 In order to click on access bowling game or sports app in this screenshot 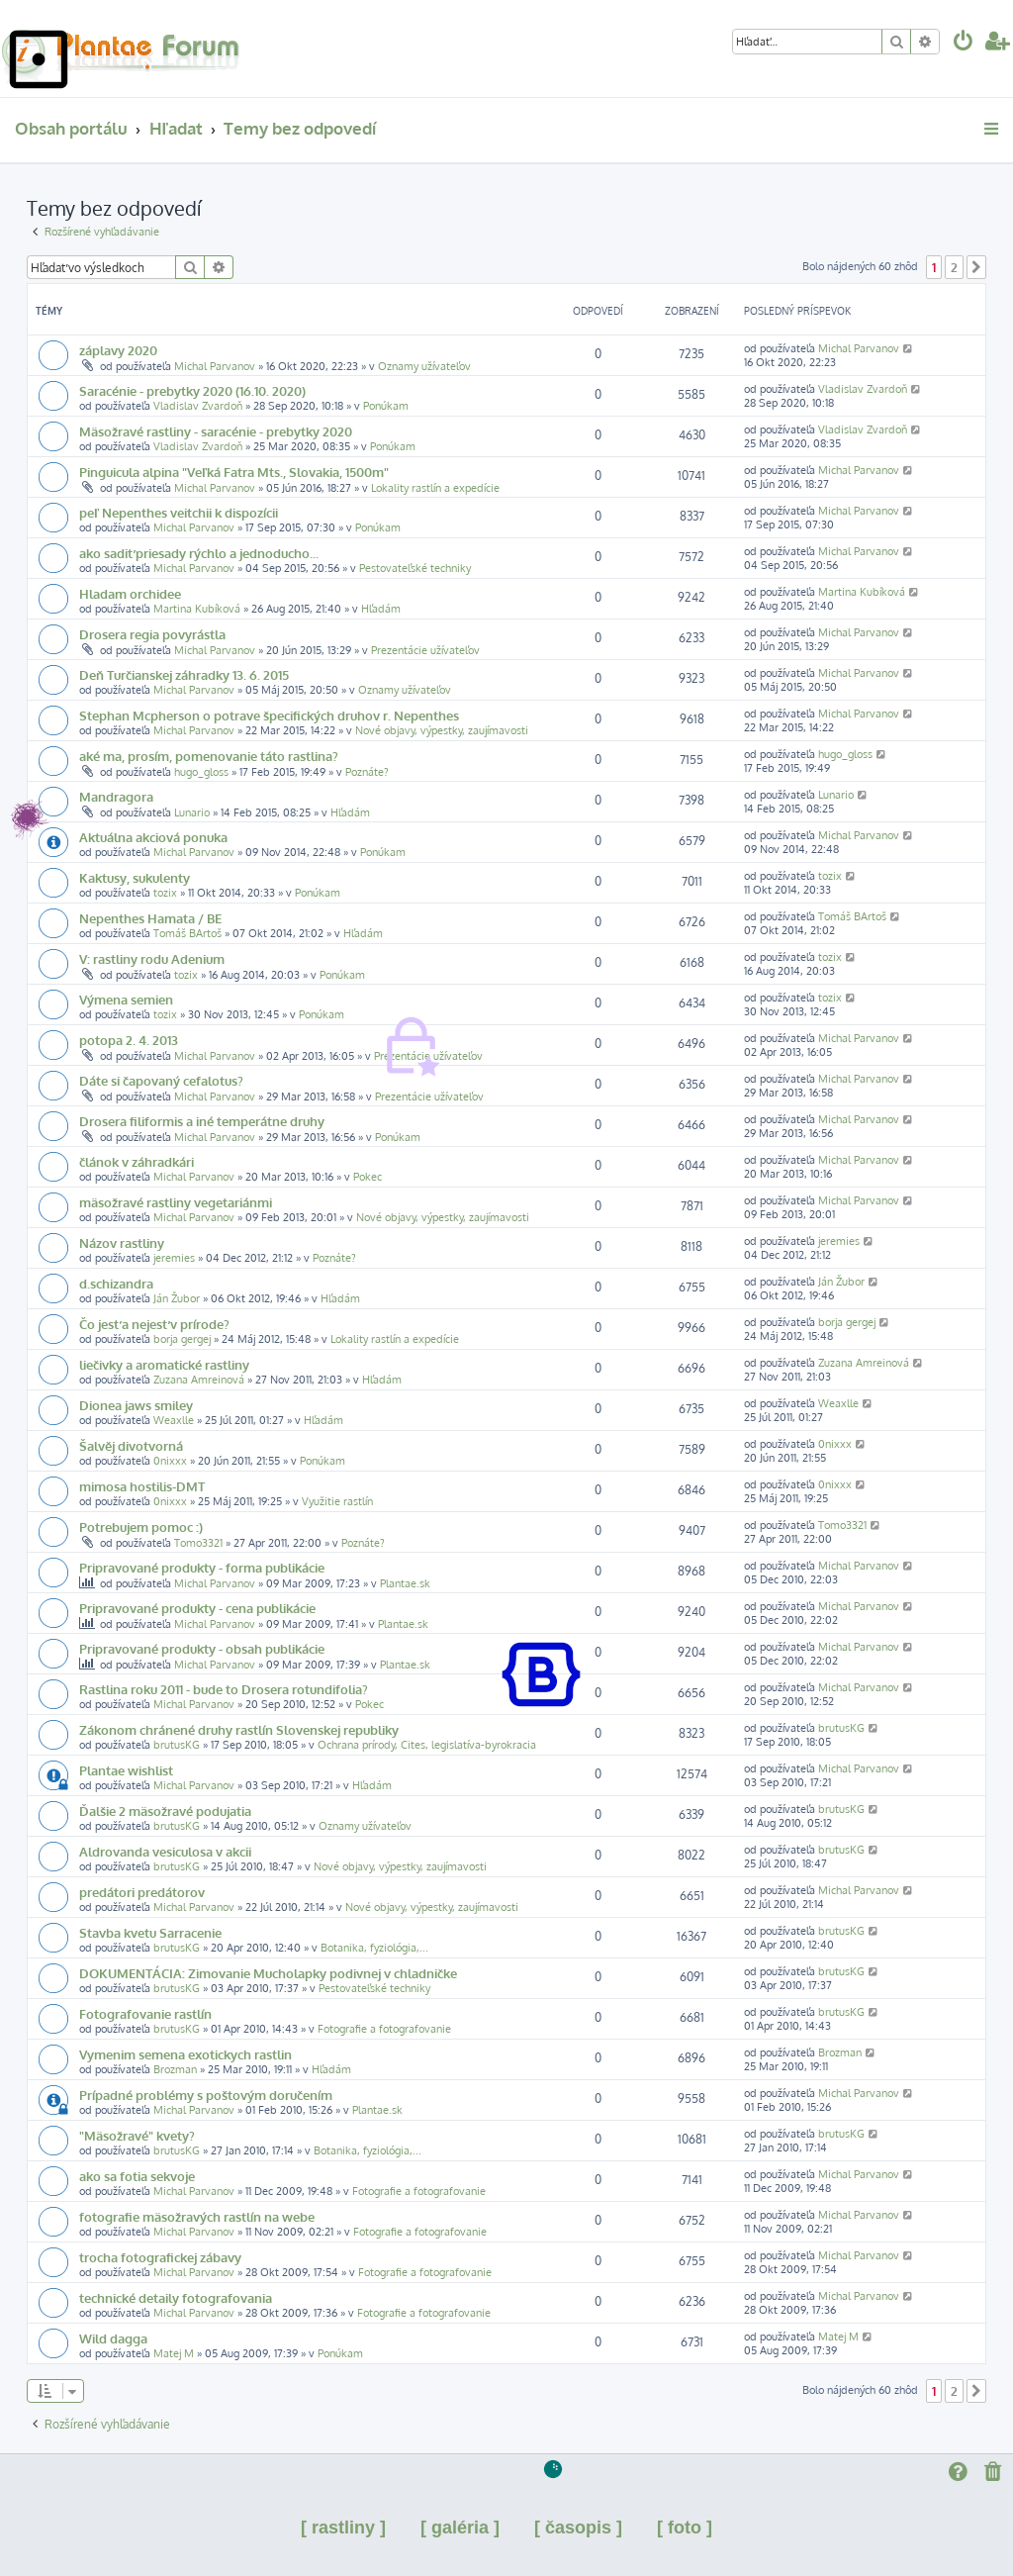, I will do `click(553, 2469)`.